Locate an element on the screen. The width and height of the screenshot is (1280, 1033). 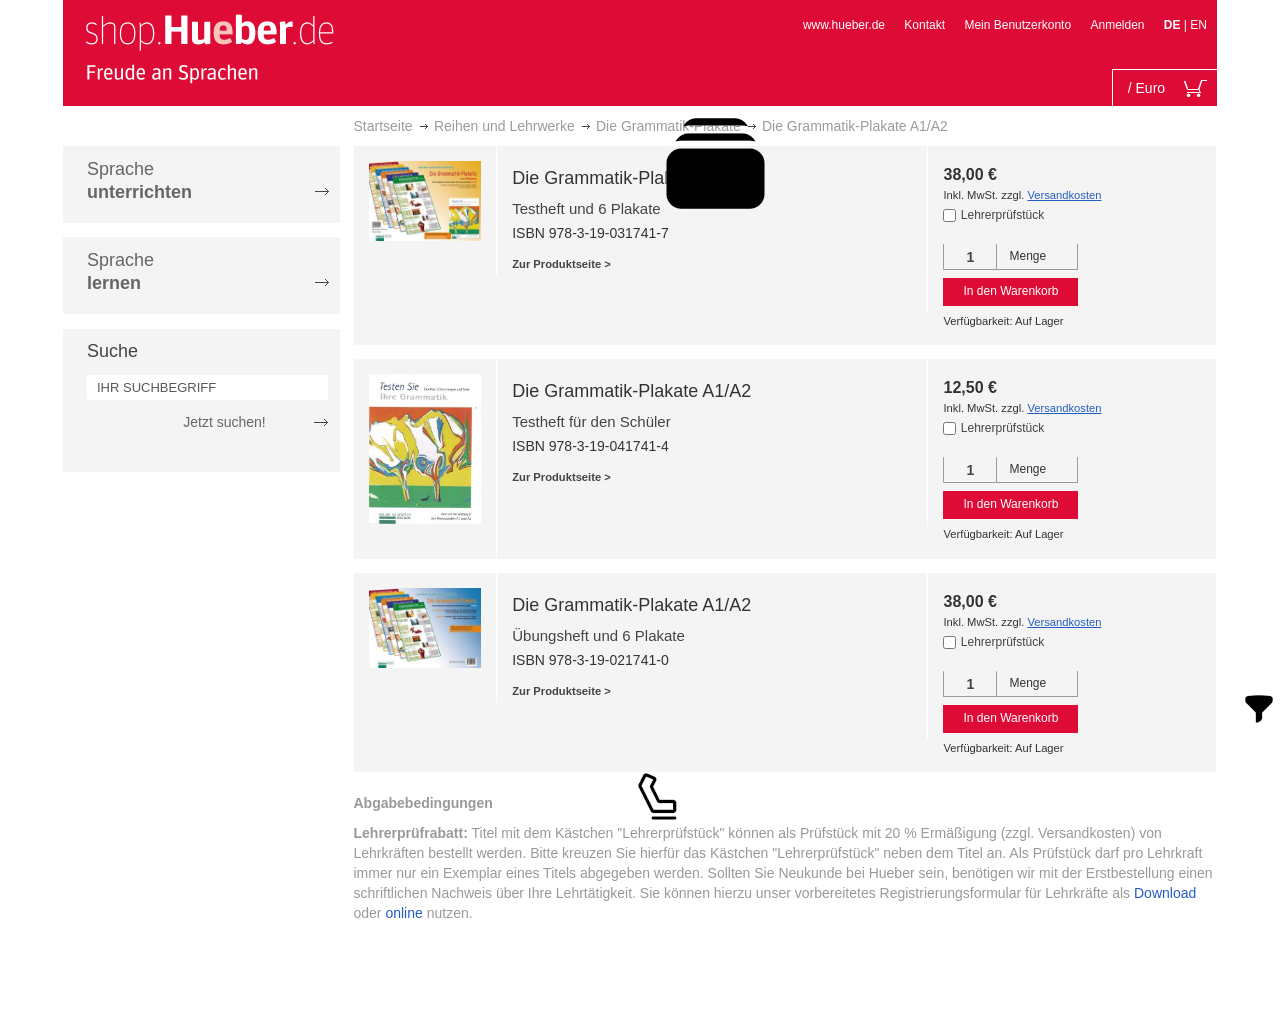
view stacked items or layers is located at coordinates (715, 163).